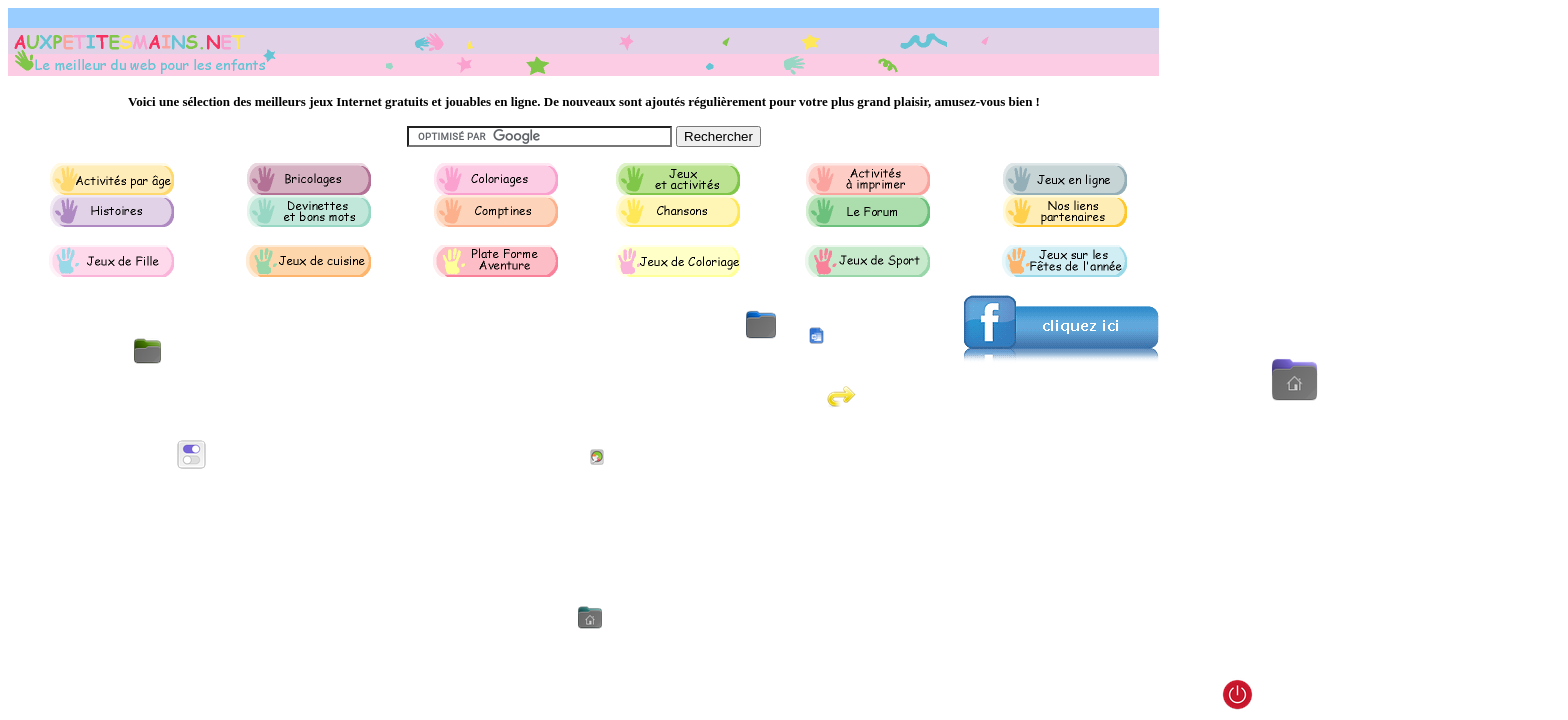 This screenshot has width=1568, height=720. Describe the element at coordinates (597, 457) in the screenshot. I see `open GParted disk partition editor` at that location.